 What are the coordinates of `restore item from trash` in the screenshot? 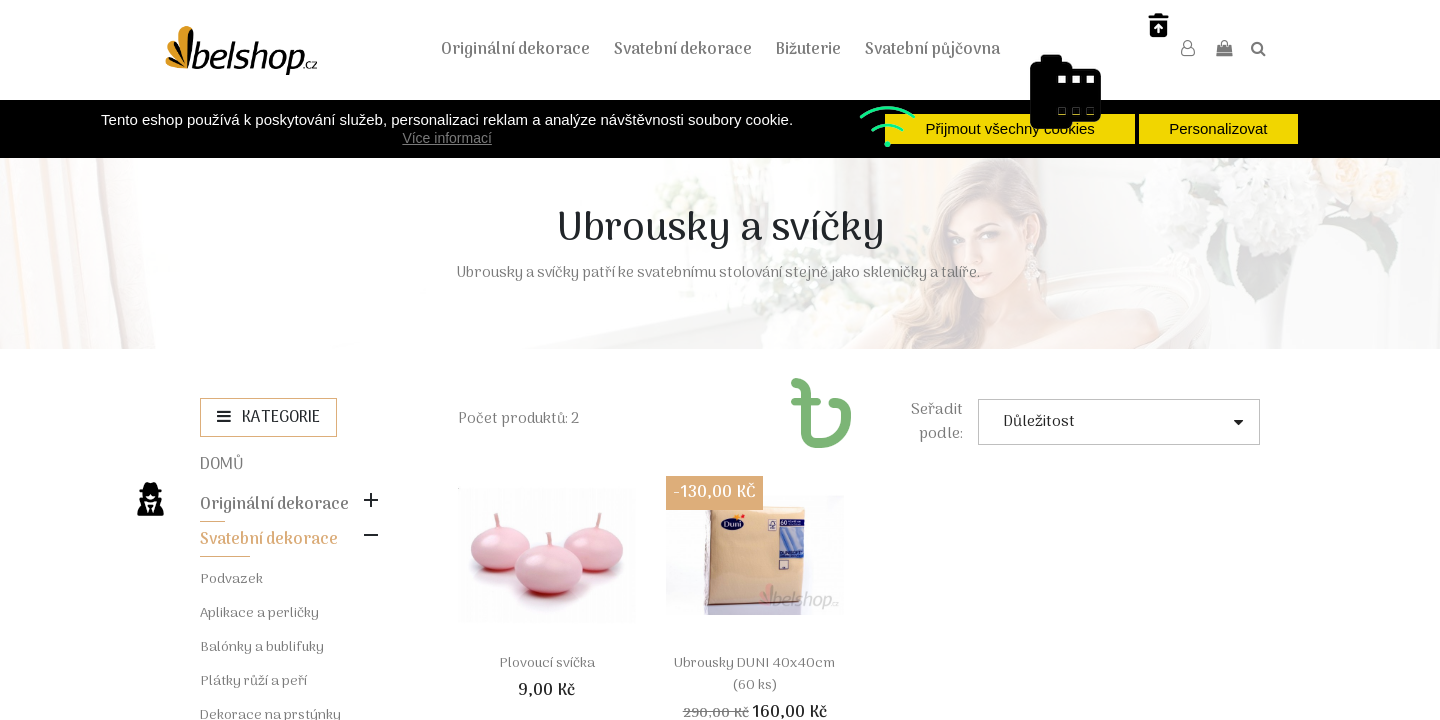 It's located at (1158, 25).